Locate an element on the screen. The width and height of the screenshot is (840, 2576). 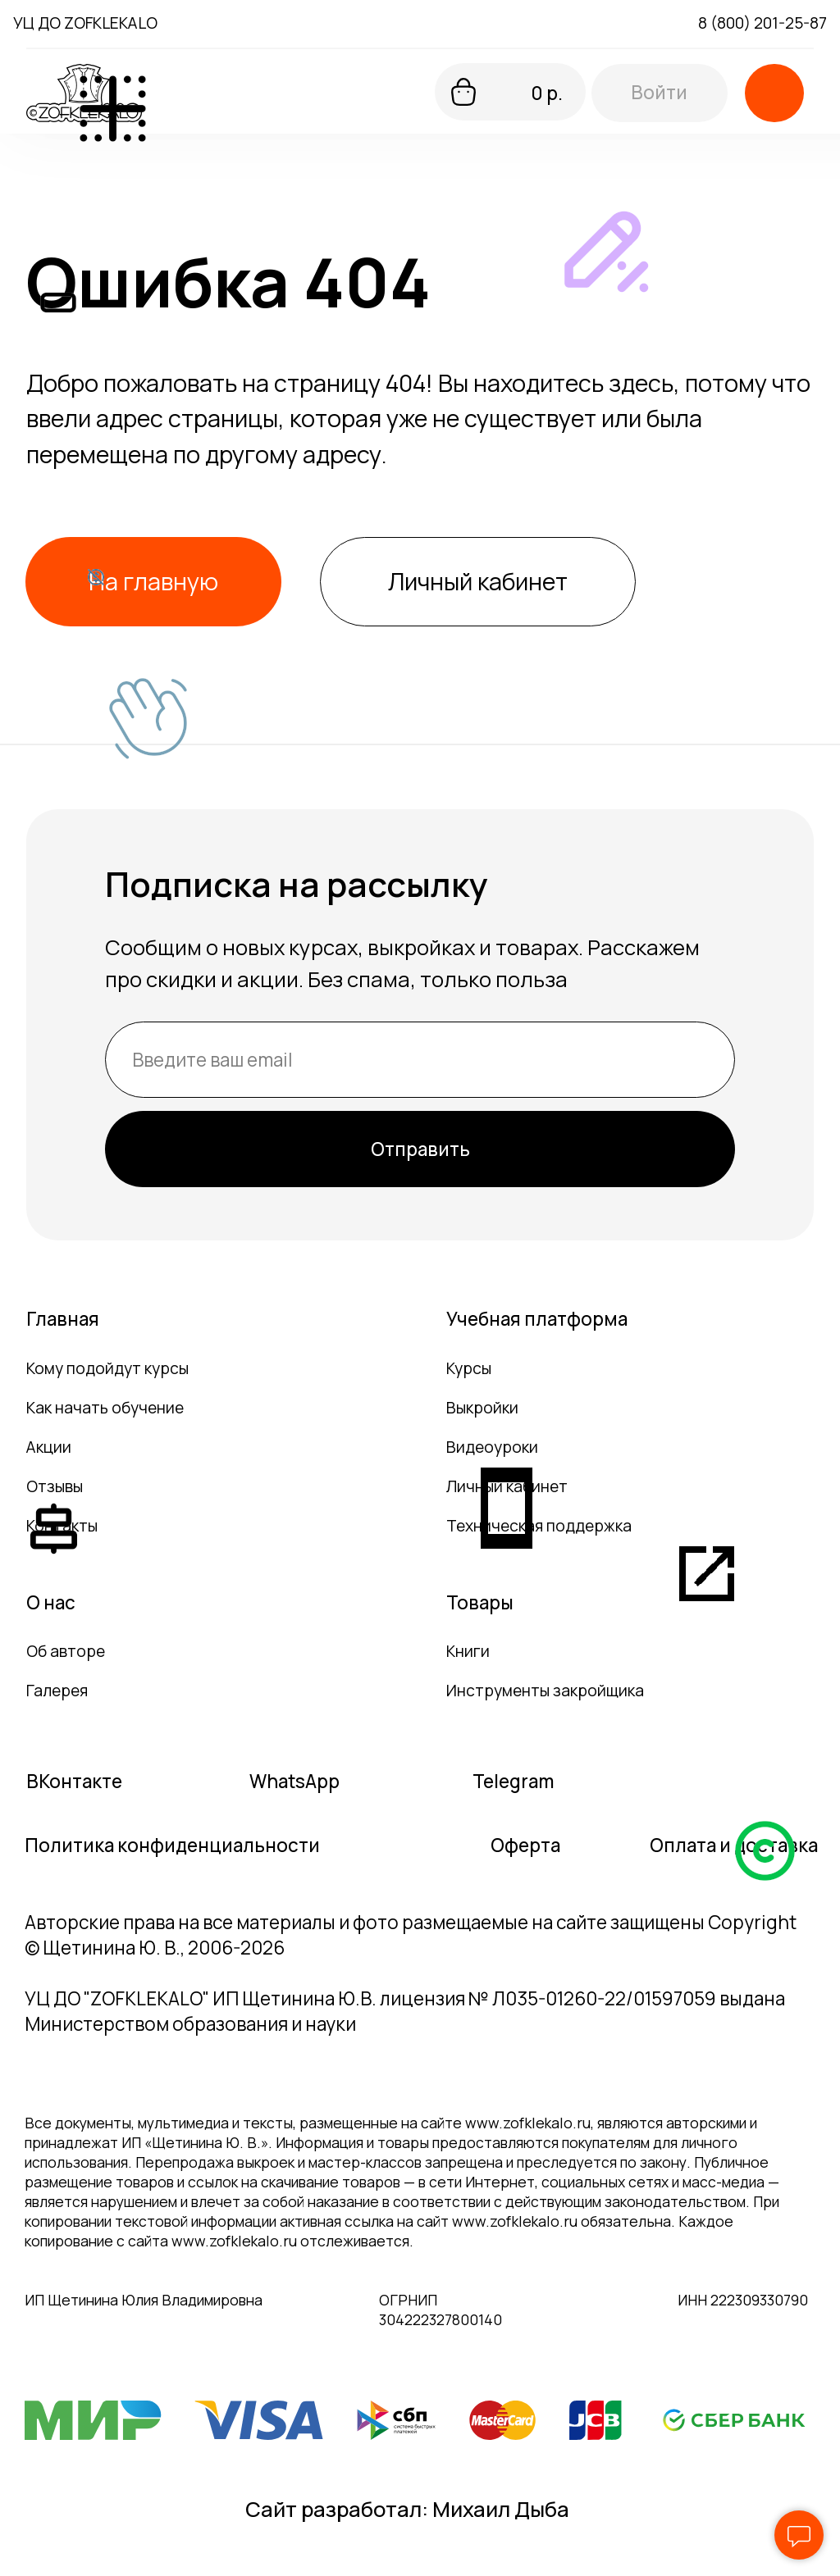
align objects to horizontal center is located at coordinates (53, 1528).